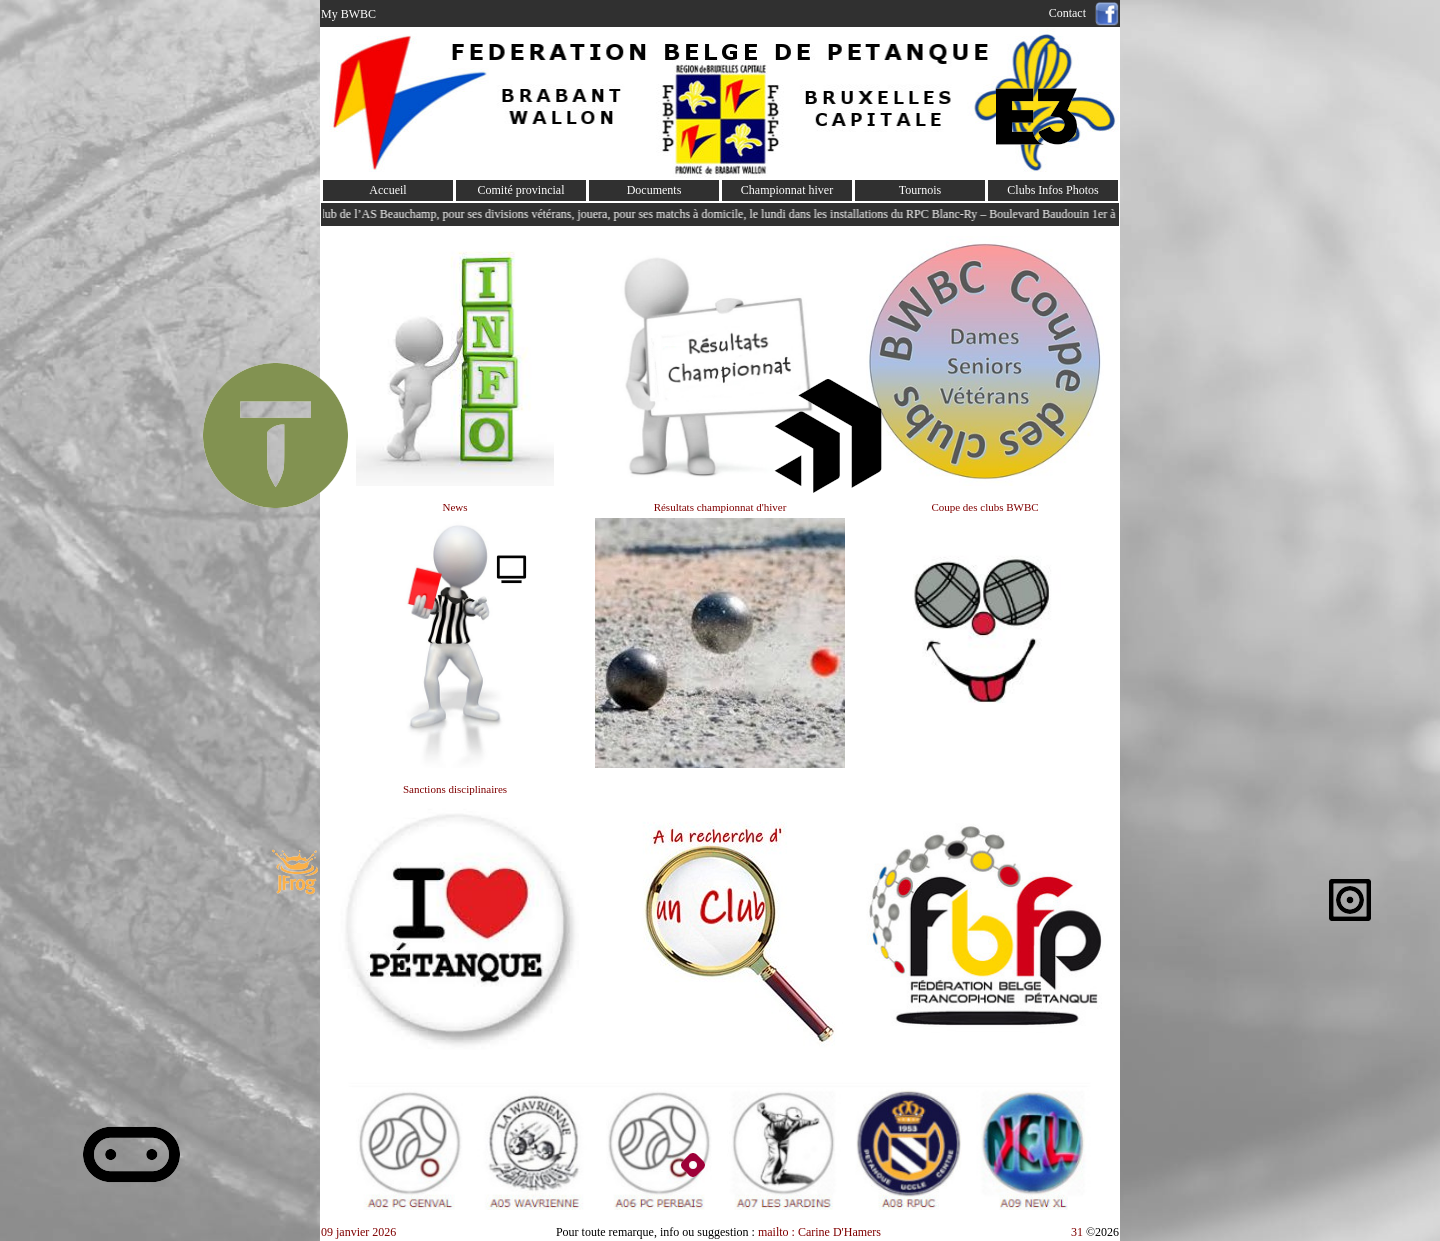 The image size is (1440, 1241). I want to click on navigate to JFrog DevOps platform, so click(295, 872).